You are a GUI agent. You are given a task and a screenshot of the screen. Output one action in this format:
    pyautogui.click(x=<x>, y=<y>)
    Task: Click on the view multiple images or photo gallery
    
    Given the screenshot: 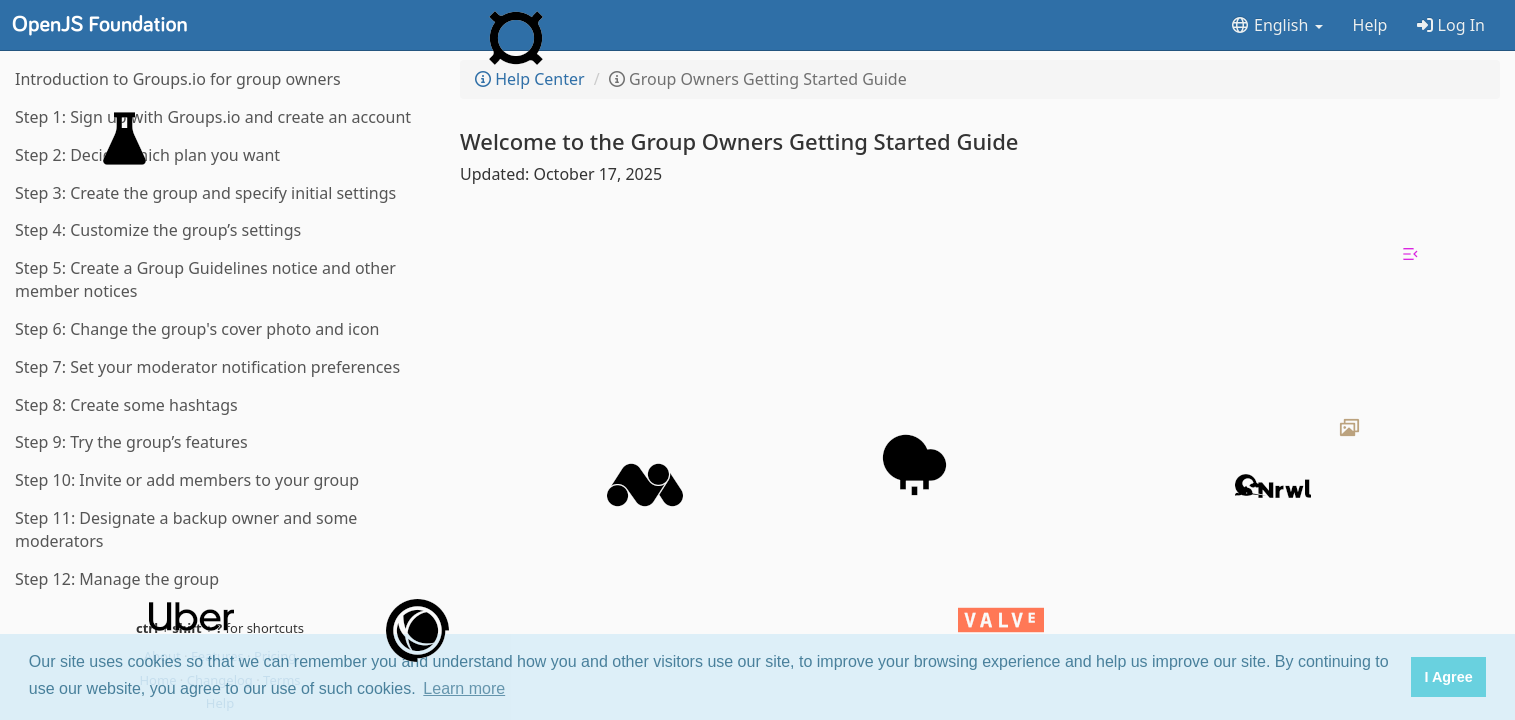 What is the action you would take?
    pyautogui.click(x=1349, y=427)
    